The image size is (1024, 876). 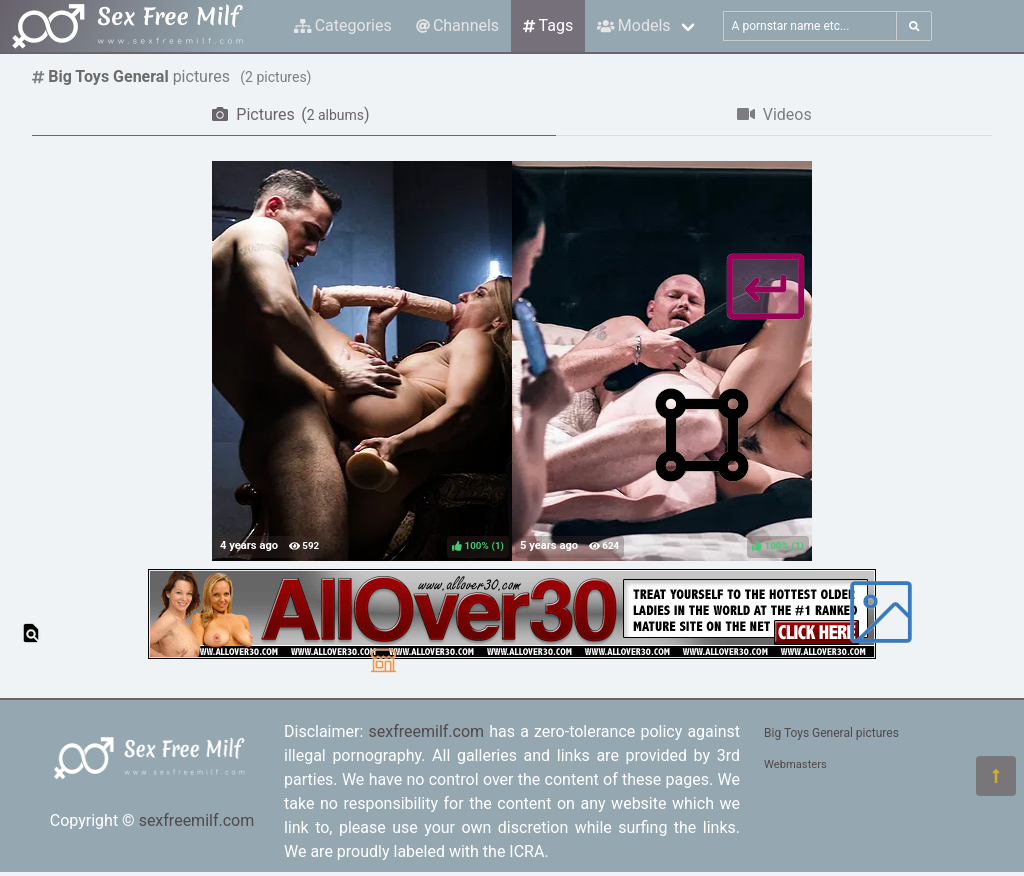 What do you see at coordinates (702, 435) in the screenshot?
I see `view ring network topology` at bounding box center [702, 435].